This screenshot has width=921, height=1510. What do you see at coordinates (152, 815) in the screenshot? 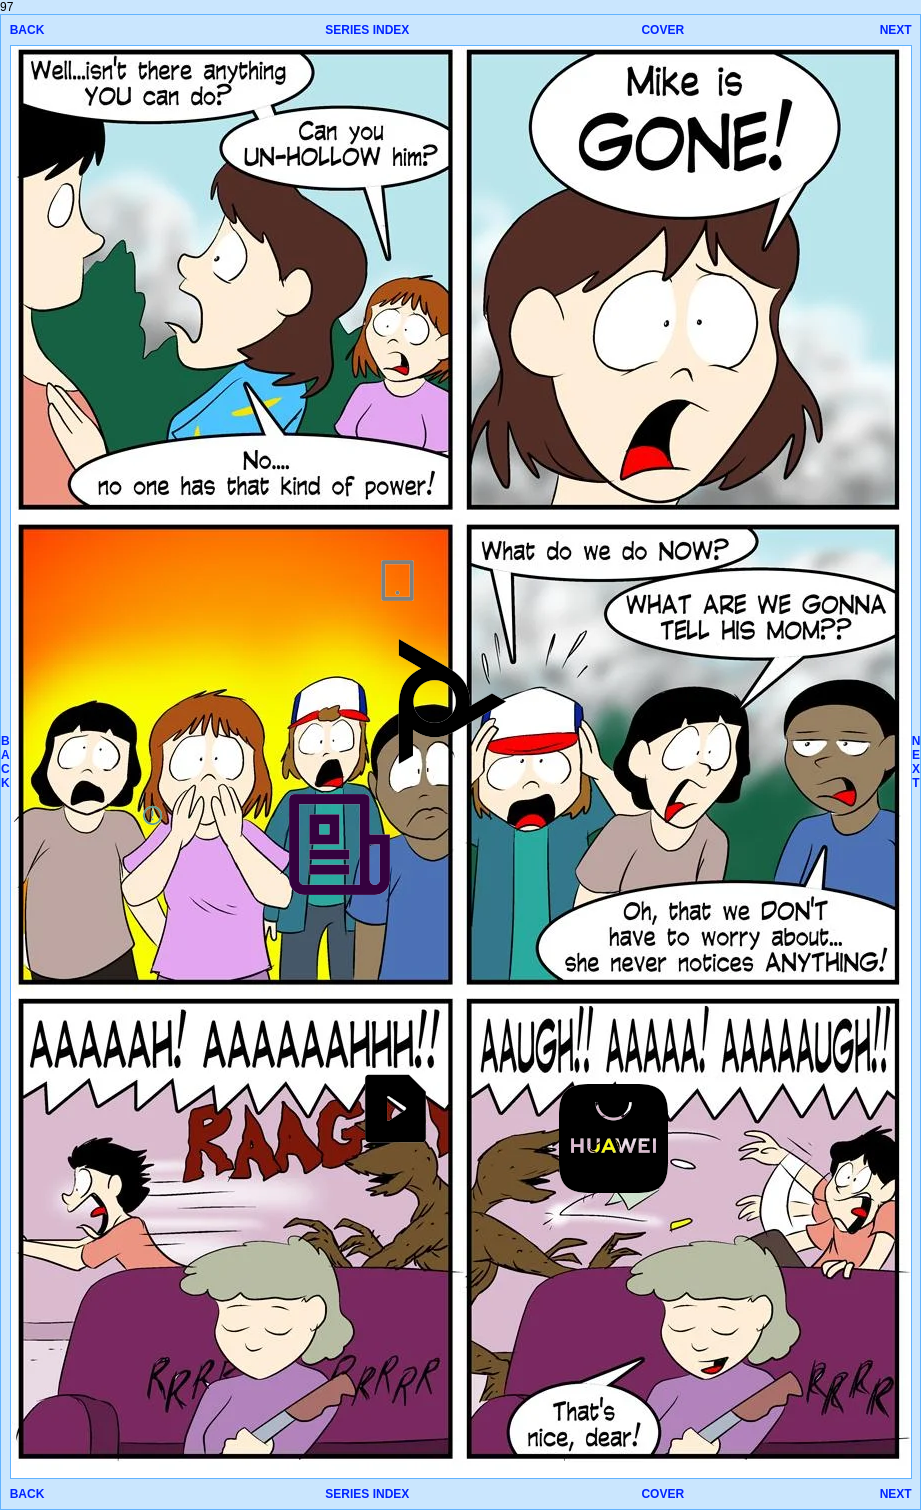
I see `indicates a warning or error state` at bounding box center [152, 815].